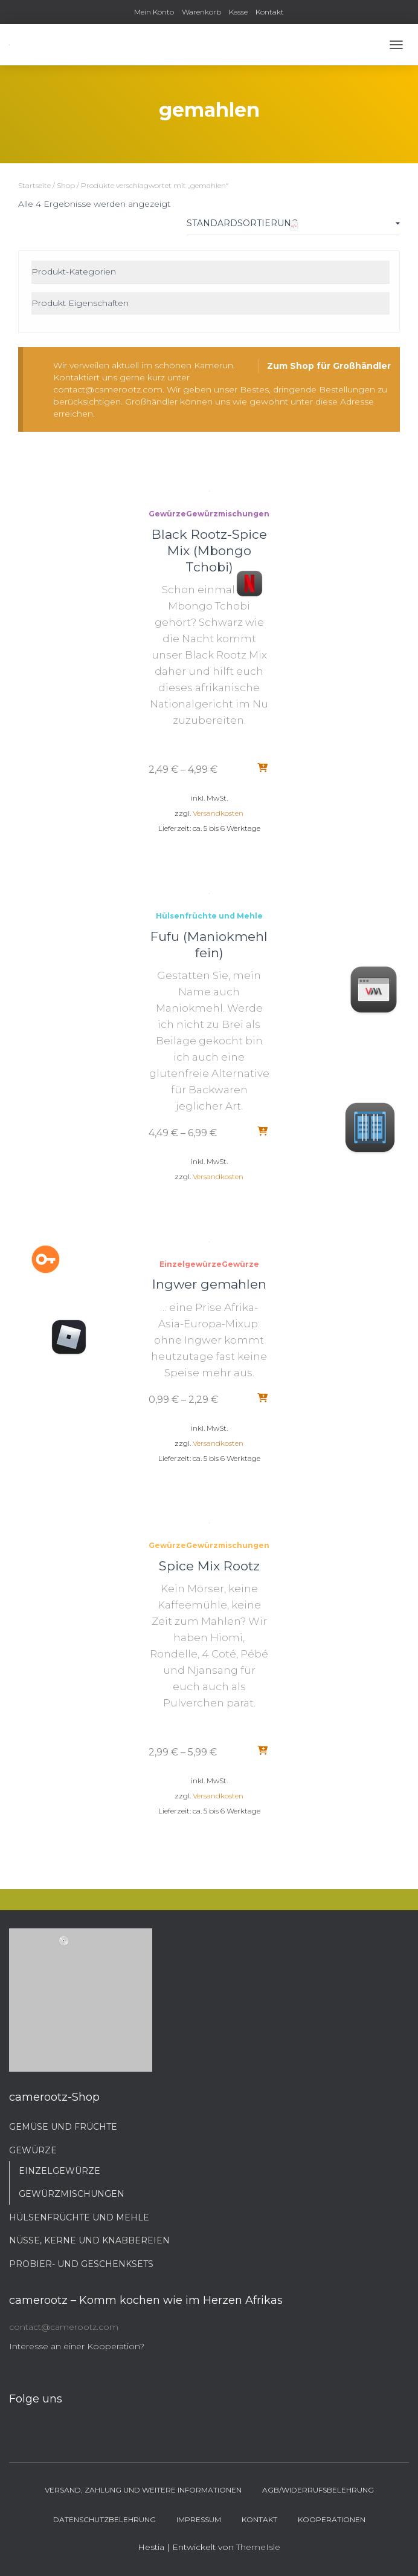 The height and width of the screenshot is (2576, 418). I want to click on indicates encrypted or password-protected content, so click(45, 1259).